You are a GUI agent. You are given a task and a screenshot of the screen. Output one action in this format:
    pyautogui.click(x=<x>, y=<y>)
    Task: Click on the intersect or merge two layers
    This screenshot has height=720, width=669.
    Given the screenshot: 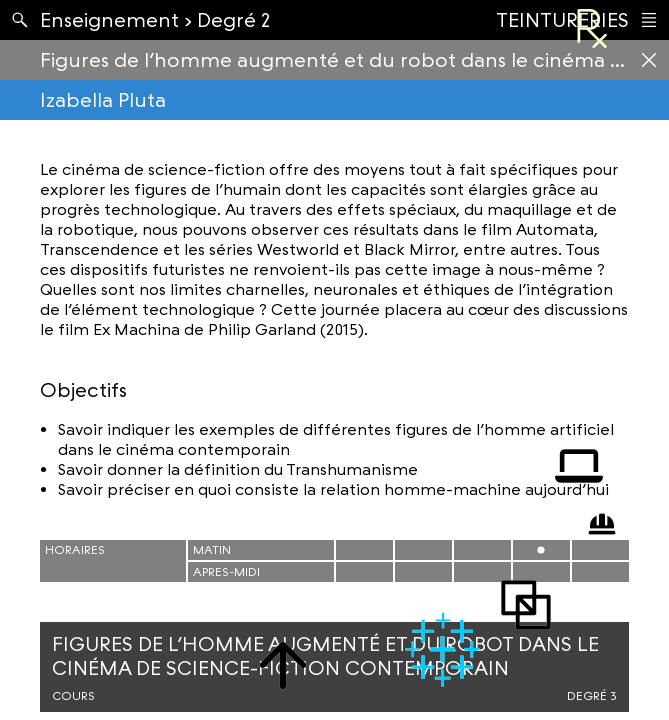 What is the action you would take?
    pyautogui.click(x=526, y=605)
    